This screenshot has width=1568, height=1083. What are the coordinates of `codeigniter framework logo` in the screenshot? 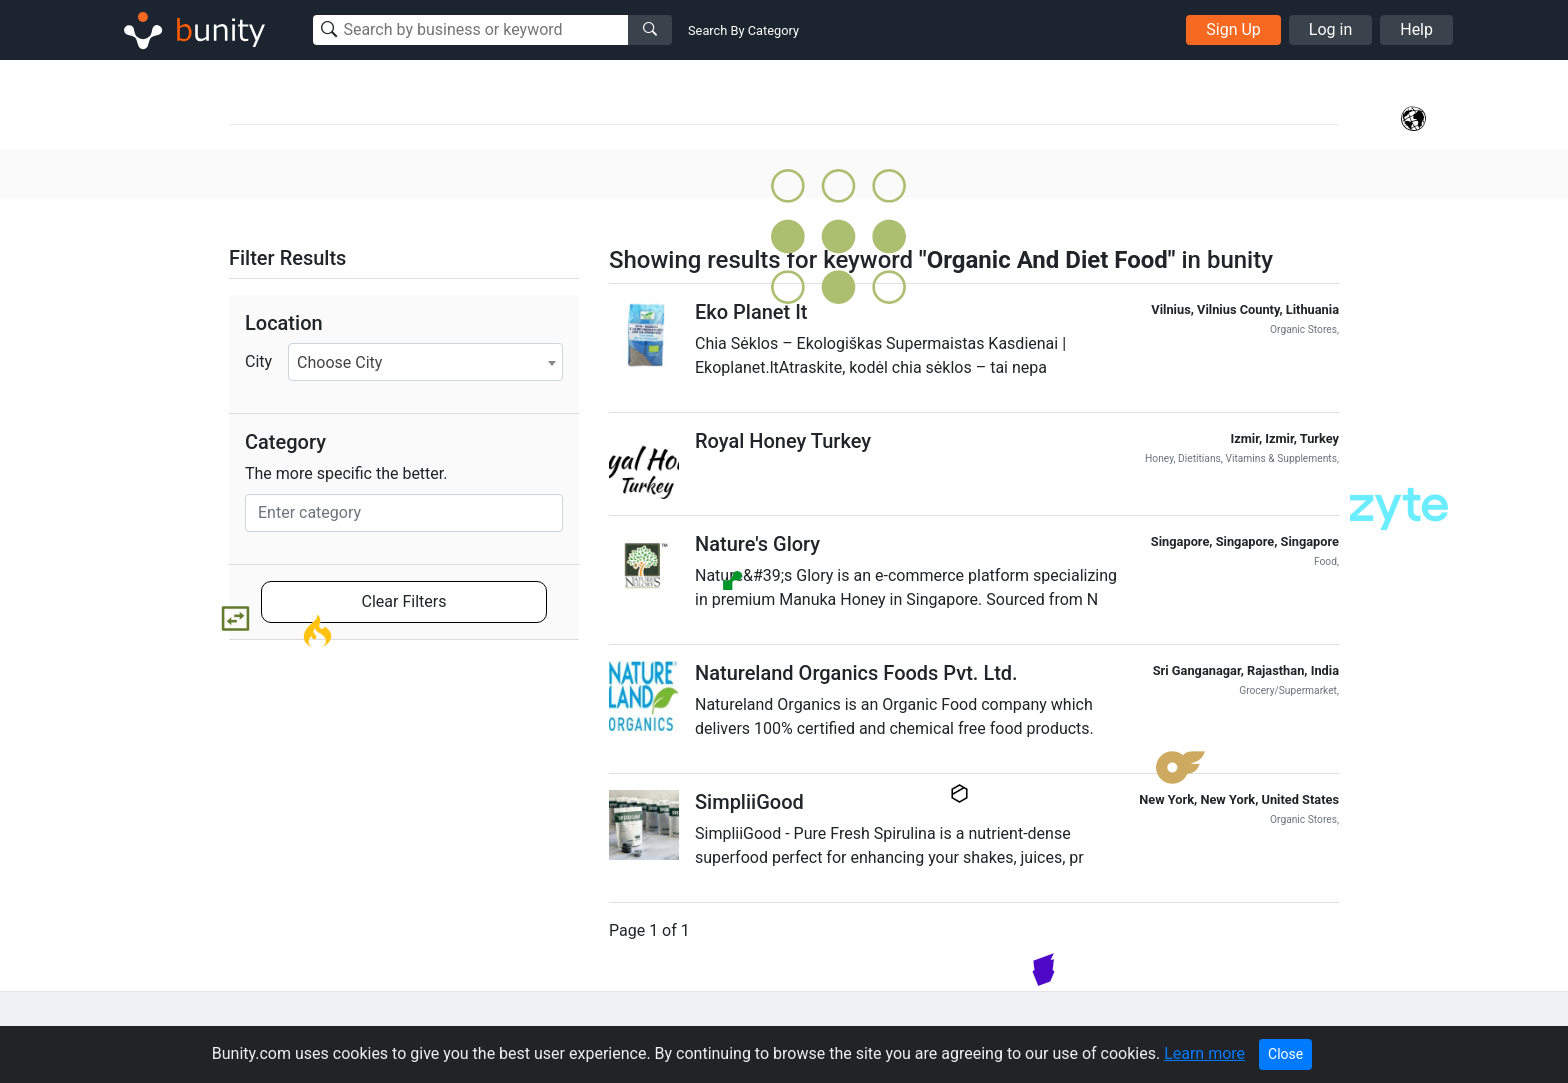 It's located at (317, 630).